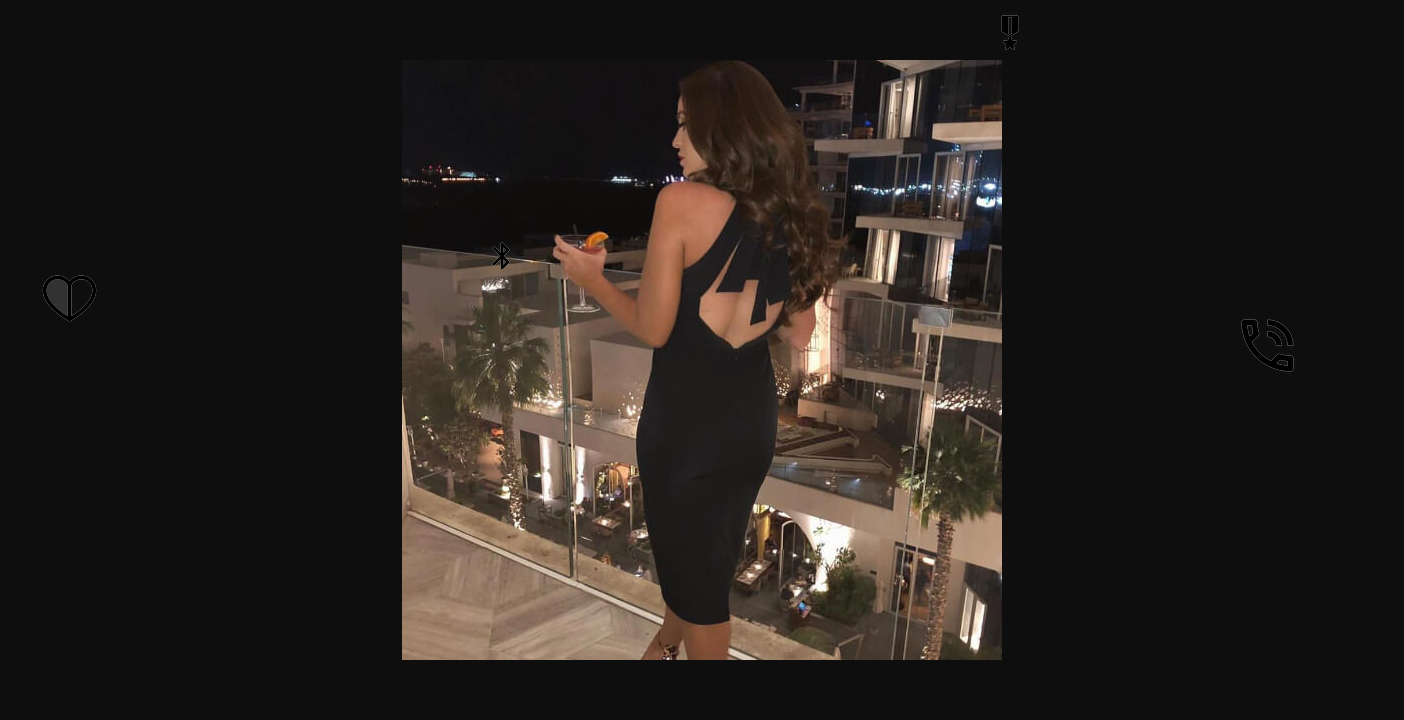 This screenshot has height=720, width=1404. I want to click on indicates an active phone call in progress, so click(1267, 345).